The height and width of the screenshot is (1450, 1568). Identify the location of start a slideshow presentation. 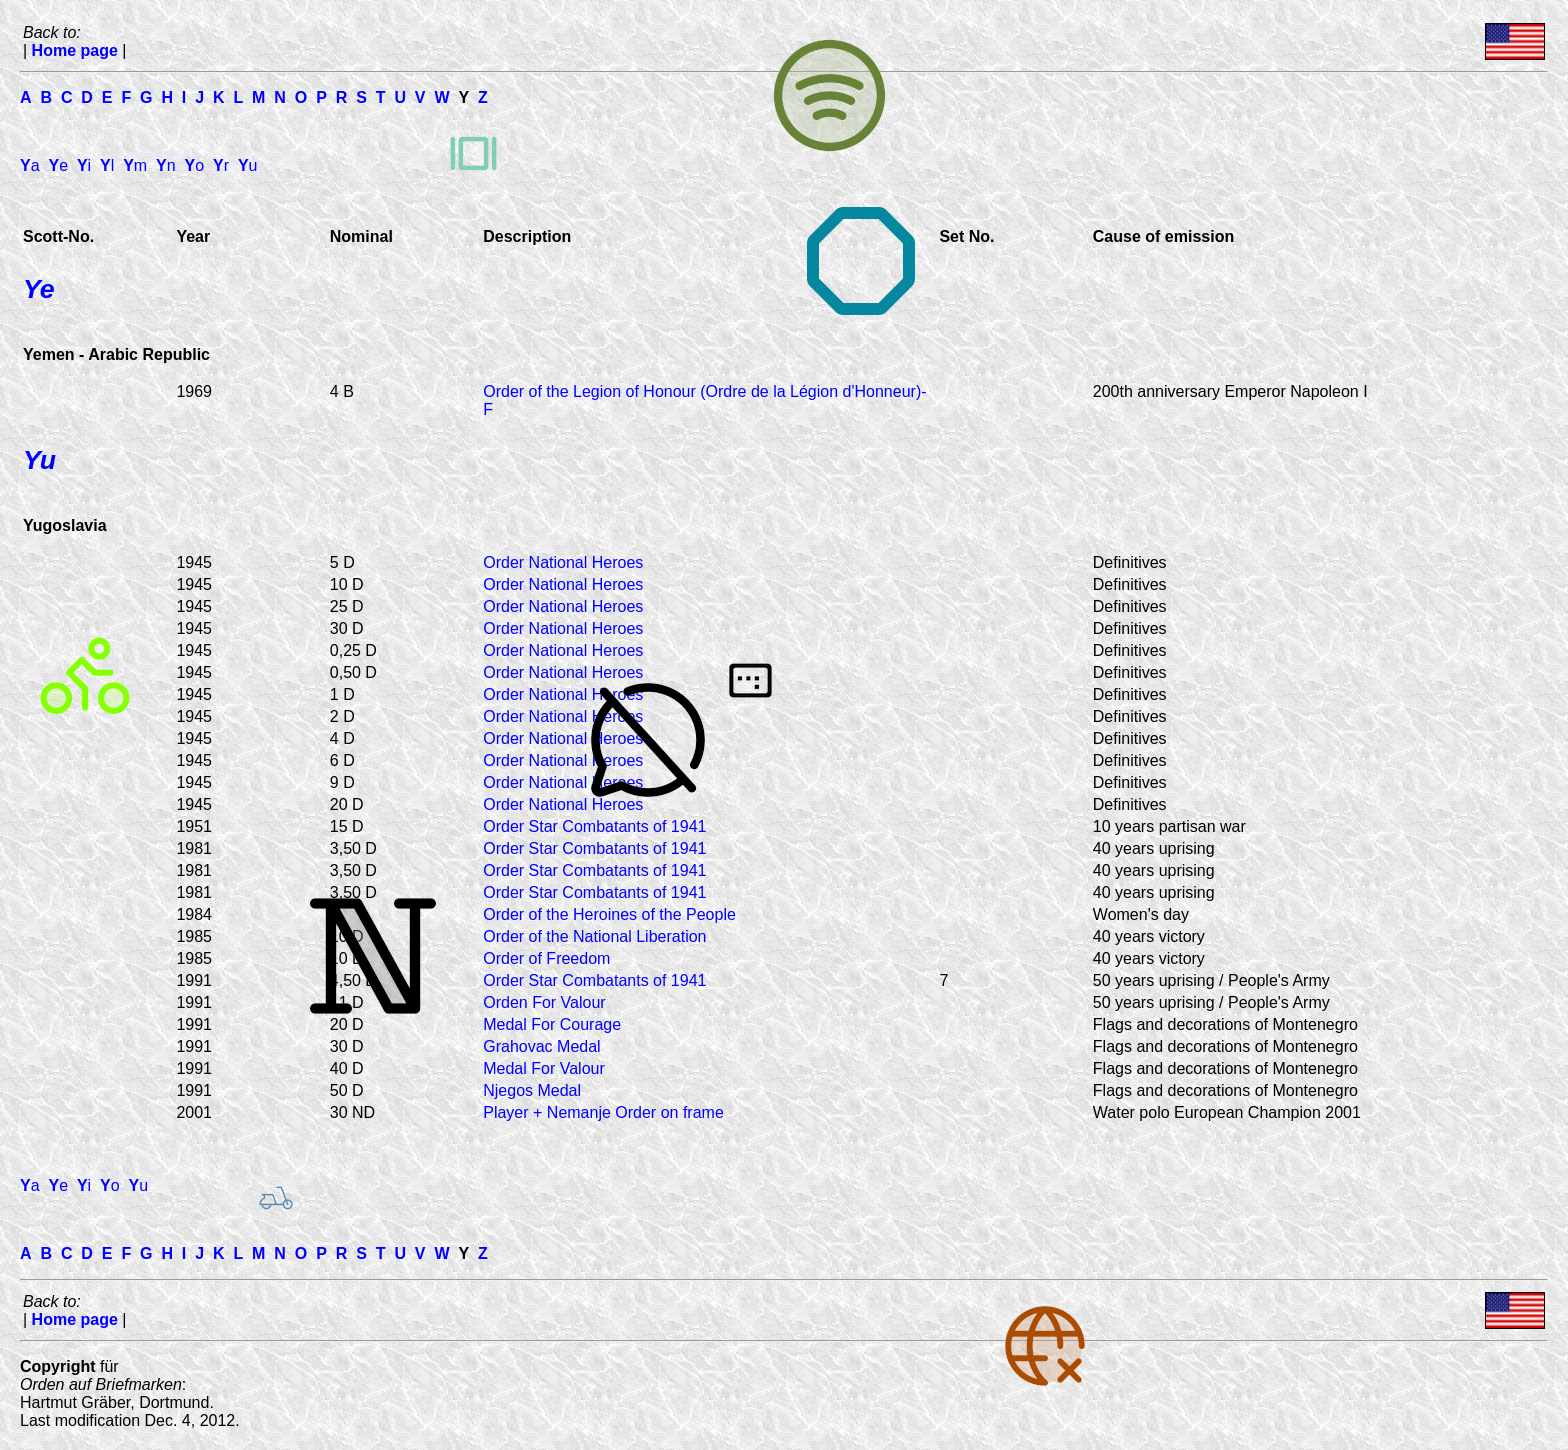
(473, 153).